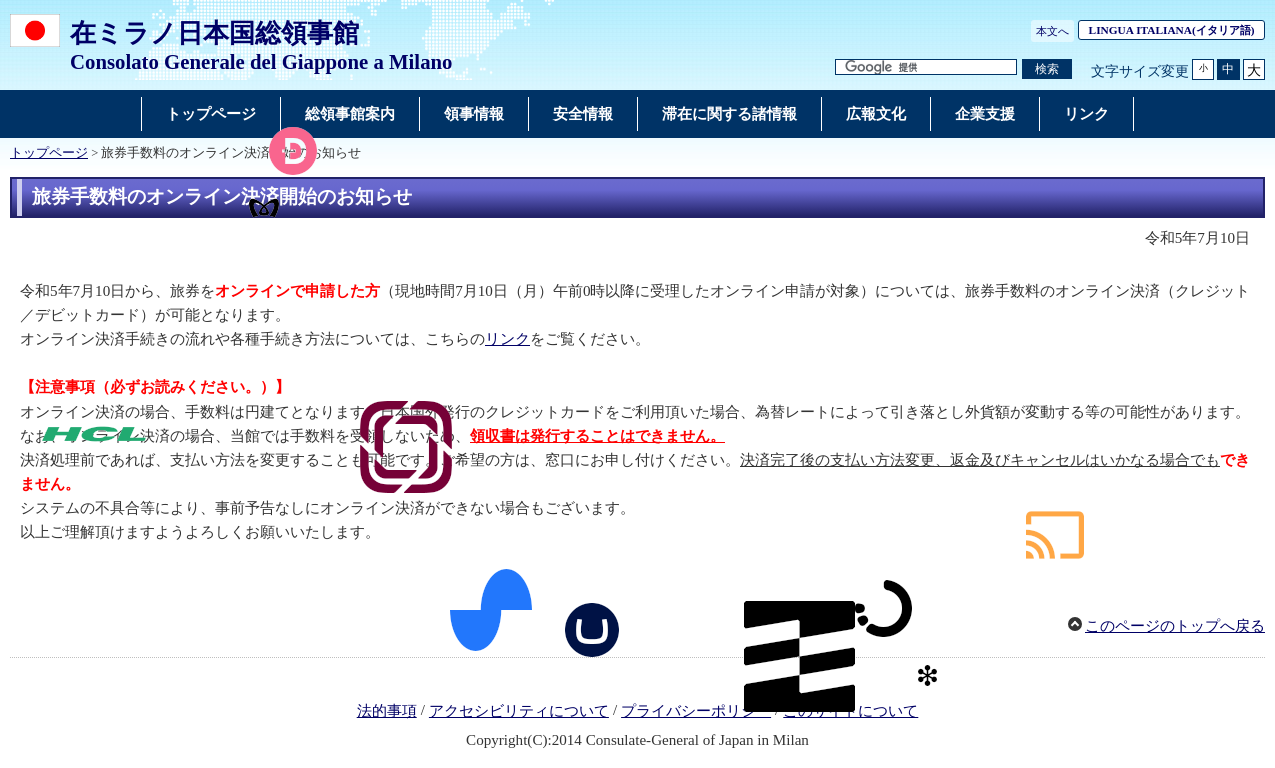  What do you see at coordinates (491, 610) in the screenshot?
I see `open the suno ai music app` at bounding box center [491, 610].